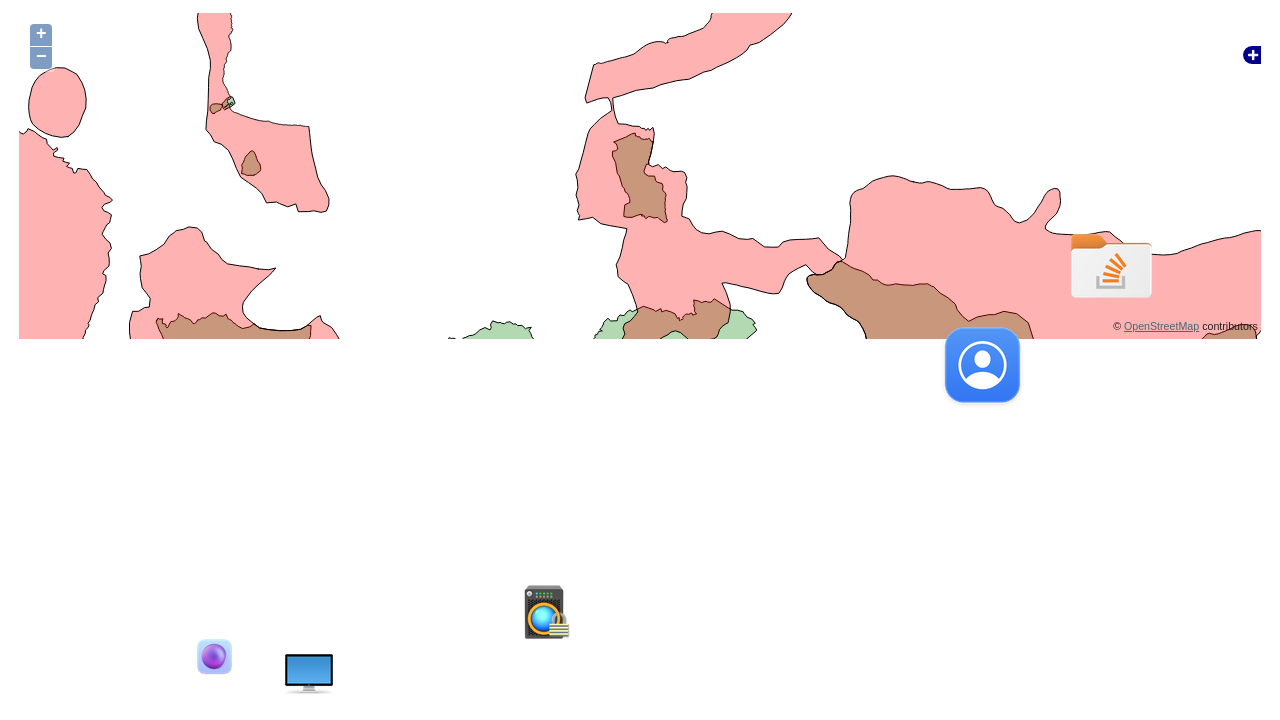 The height and width of the screenshot is (720, 1280). Describe the element at coordinates (309, 665) in the screenshot. I see `apple led cinema display 24-inch monitor` at that location.